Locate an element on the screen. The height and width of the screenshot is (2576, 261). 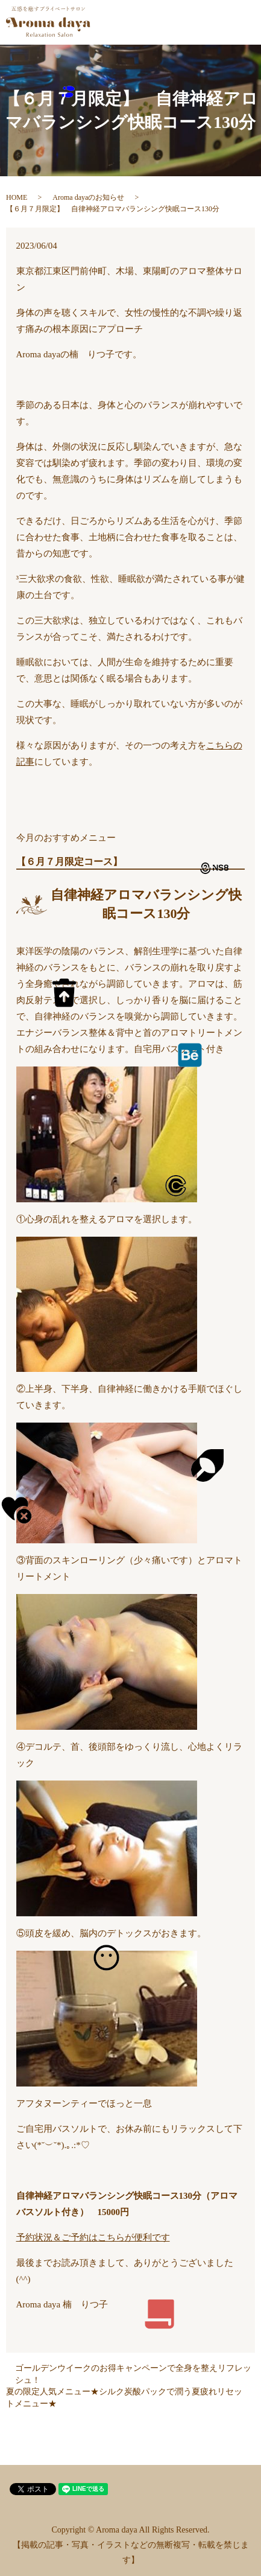
restore item from trash is located at coordinates (64, 993).